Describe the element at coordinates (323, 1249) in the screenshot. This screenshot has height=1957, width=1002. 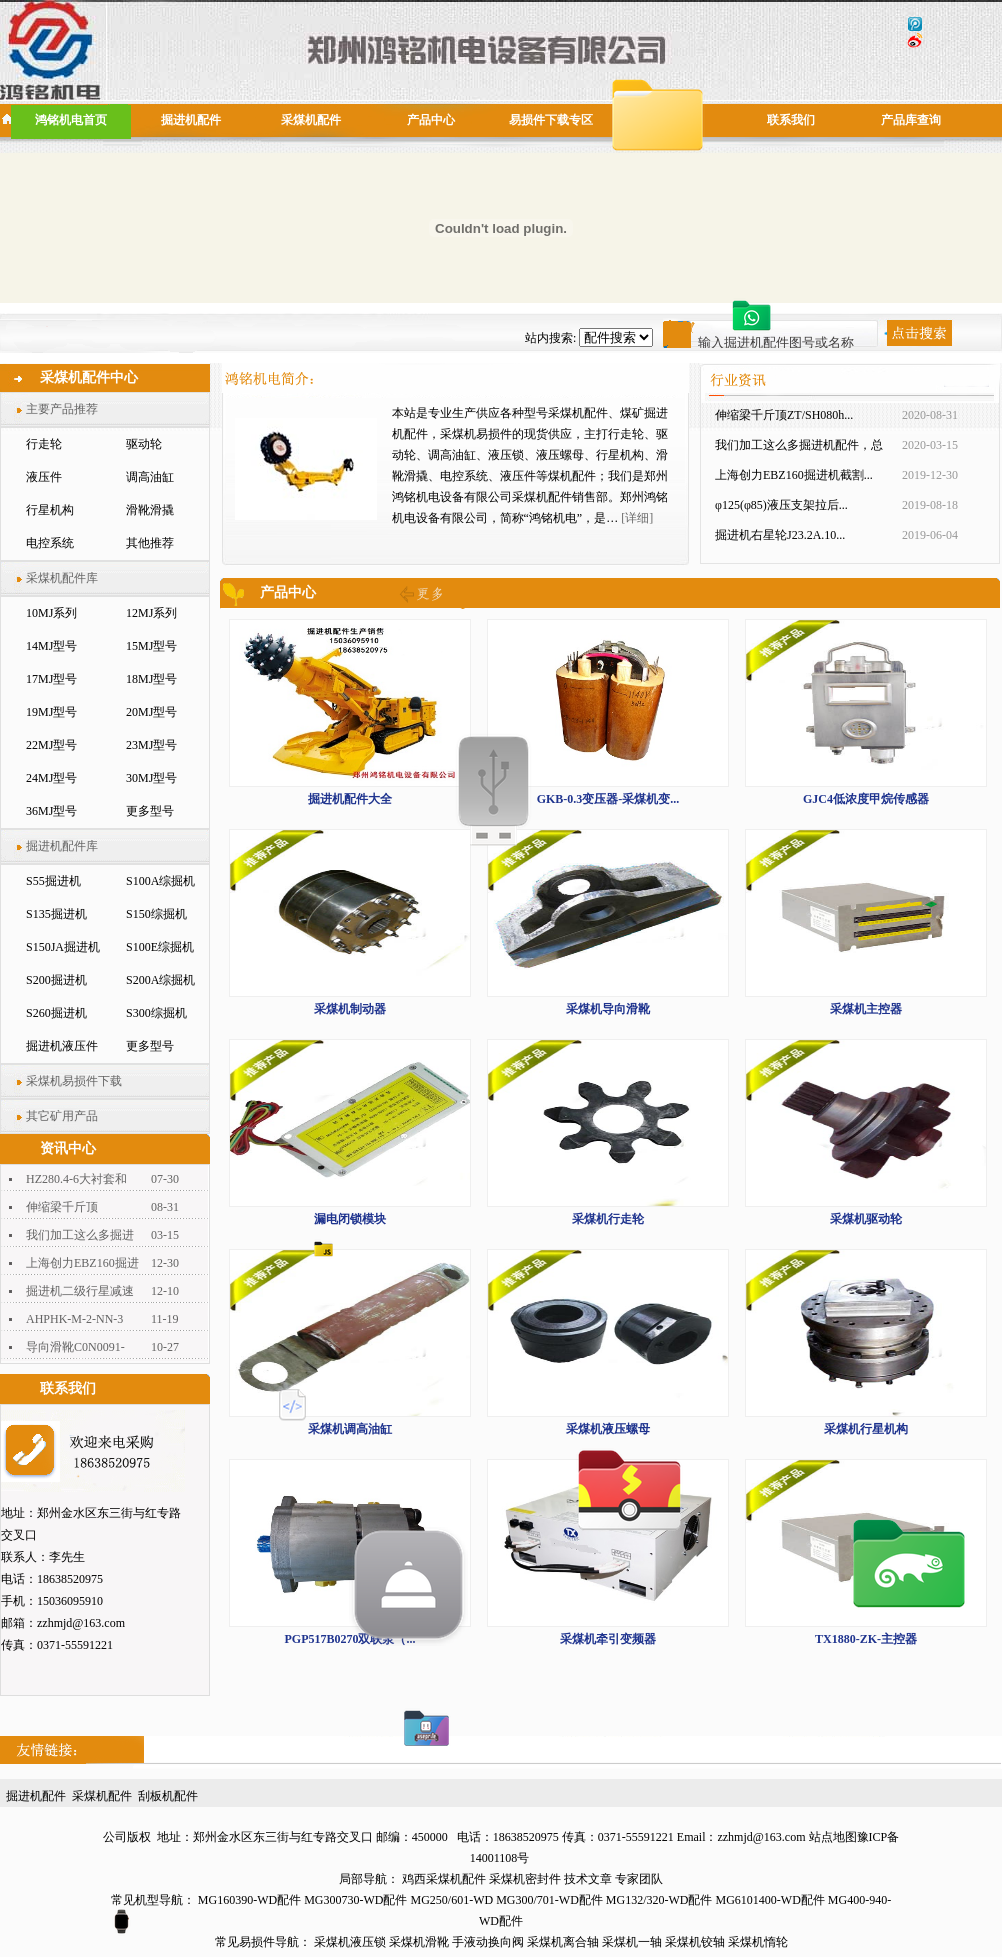
I see `open folder containing javascript files` at that location.